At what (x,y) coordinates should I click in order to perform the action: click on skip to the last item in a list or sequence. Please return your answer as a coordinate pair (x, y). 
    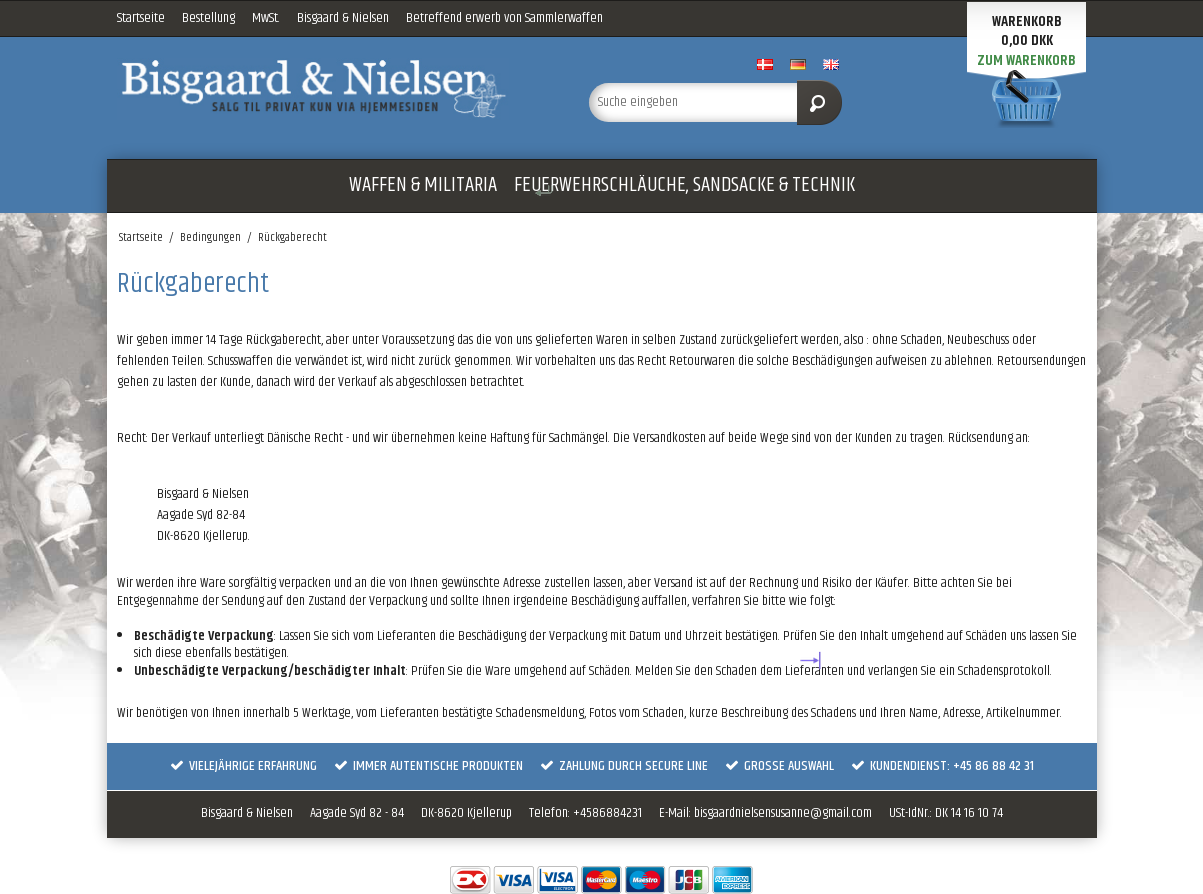
    Looking at the image, I should click on (810, 660).